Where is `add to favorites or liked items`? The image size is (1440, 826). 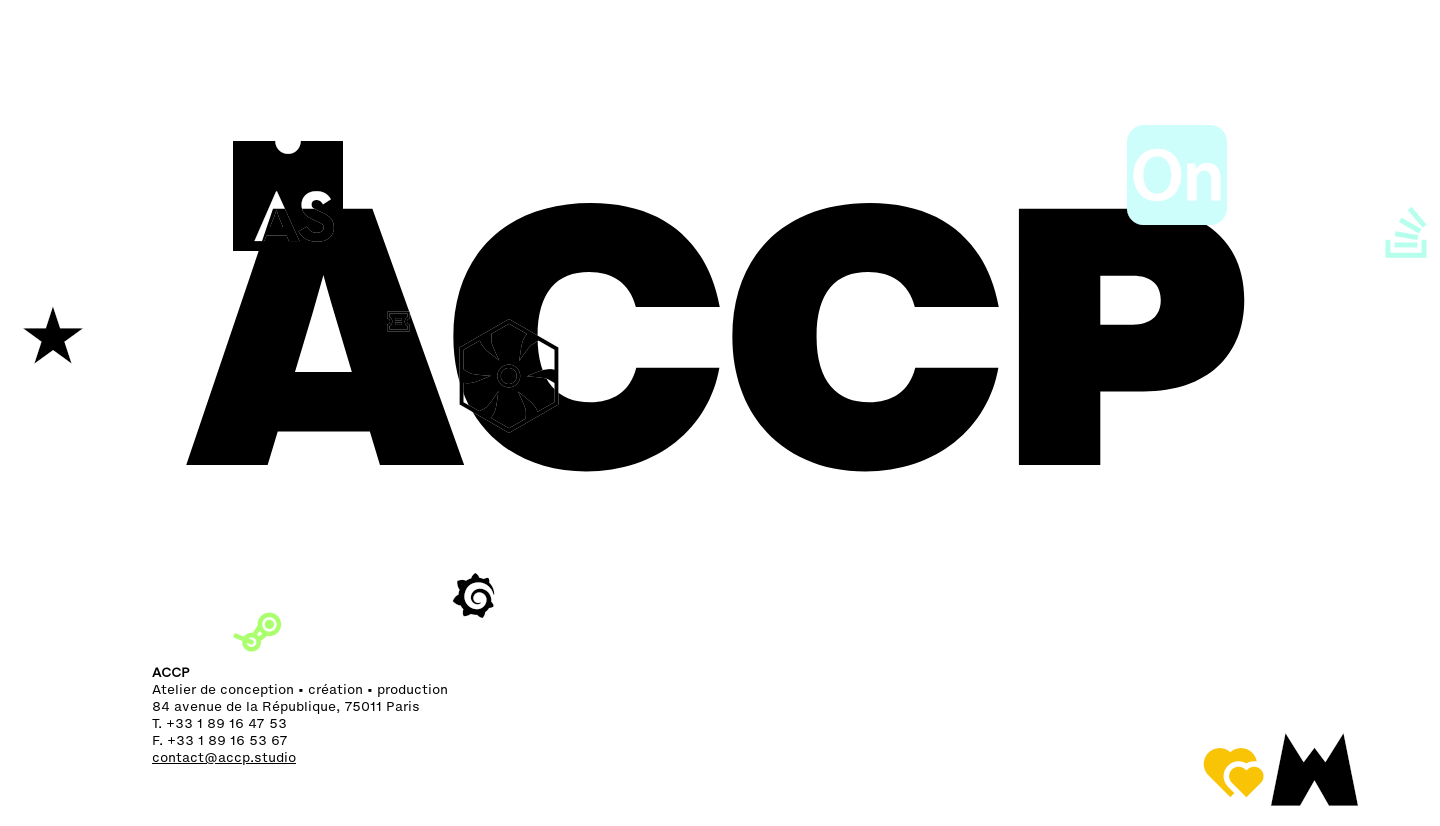 add to favorites or liked items is located at coordinates (1233, 772).